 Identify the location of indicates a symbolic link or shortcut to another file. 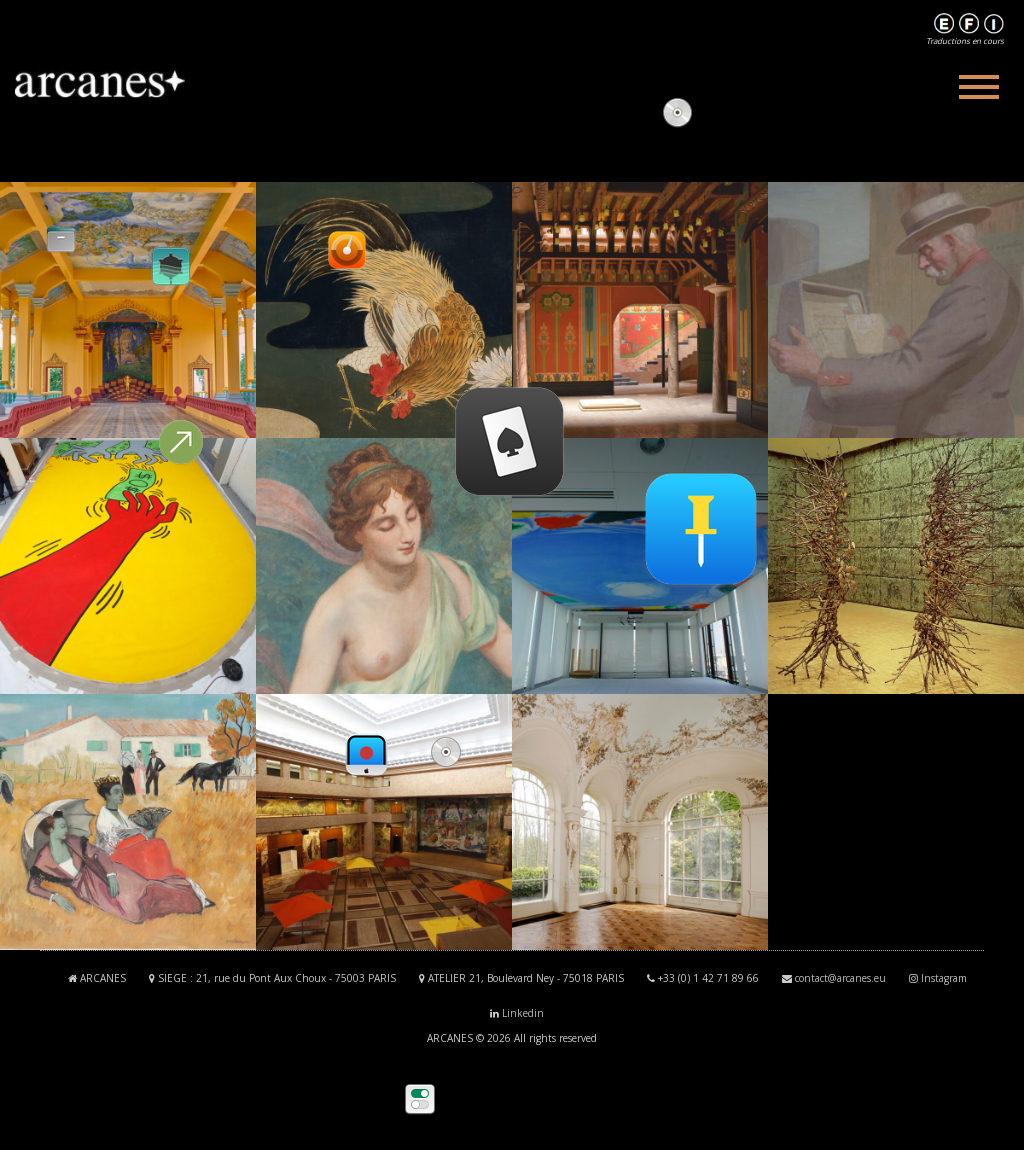
(181, 442).